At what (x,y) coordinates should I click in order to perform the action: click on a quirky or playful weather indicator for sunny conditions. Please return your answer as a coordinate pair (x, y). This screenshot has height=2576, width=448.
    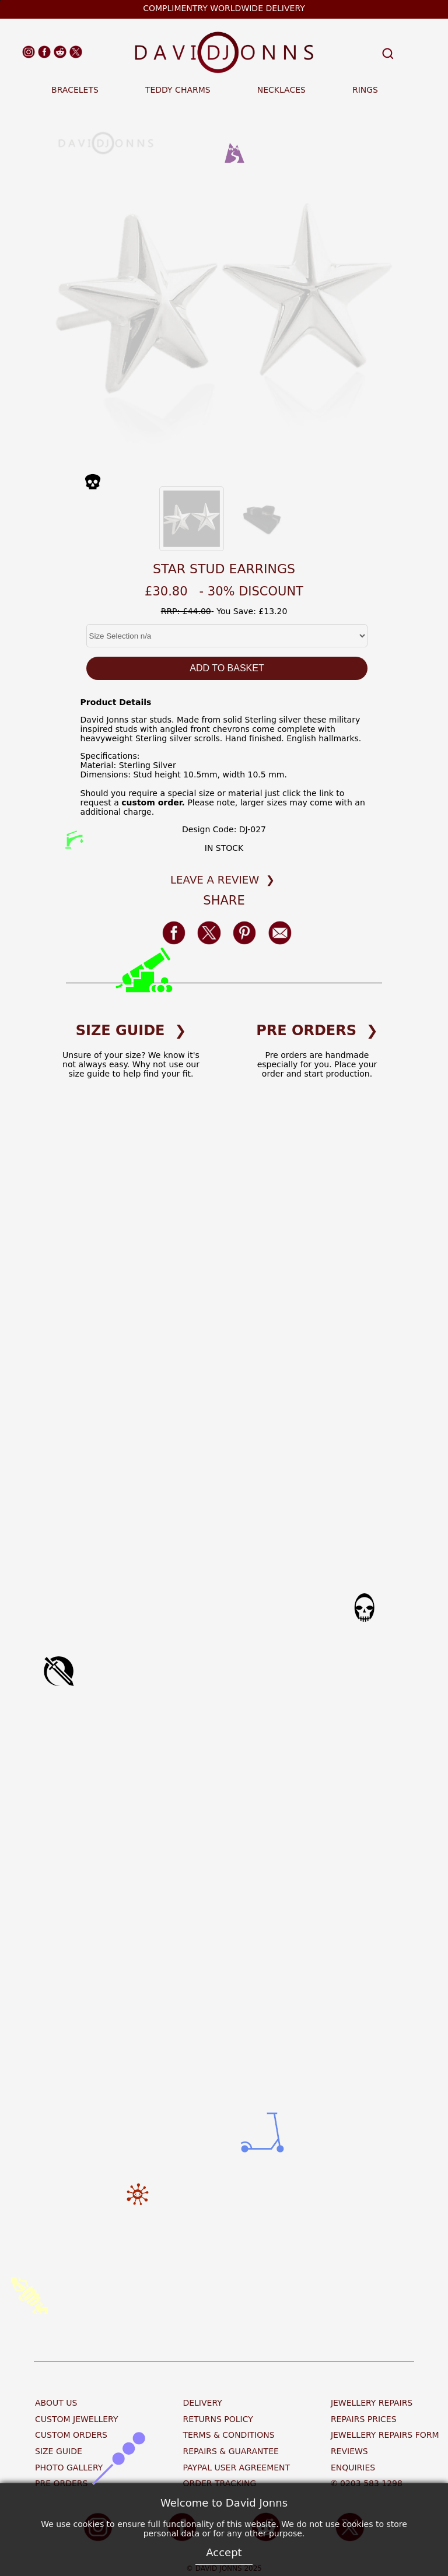
    Looking at the image, I should click on (138, 2194).